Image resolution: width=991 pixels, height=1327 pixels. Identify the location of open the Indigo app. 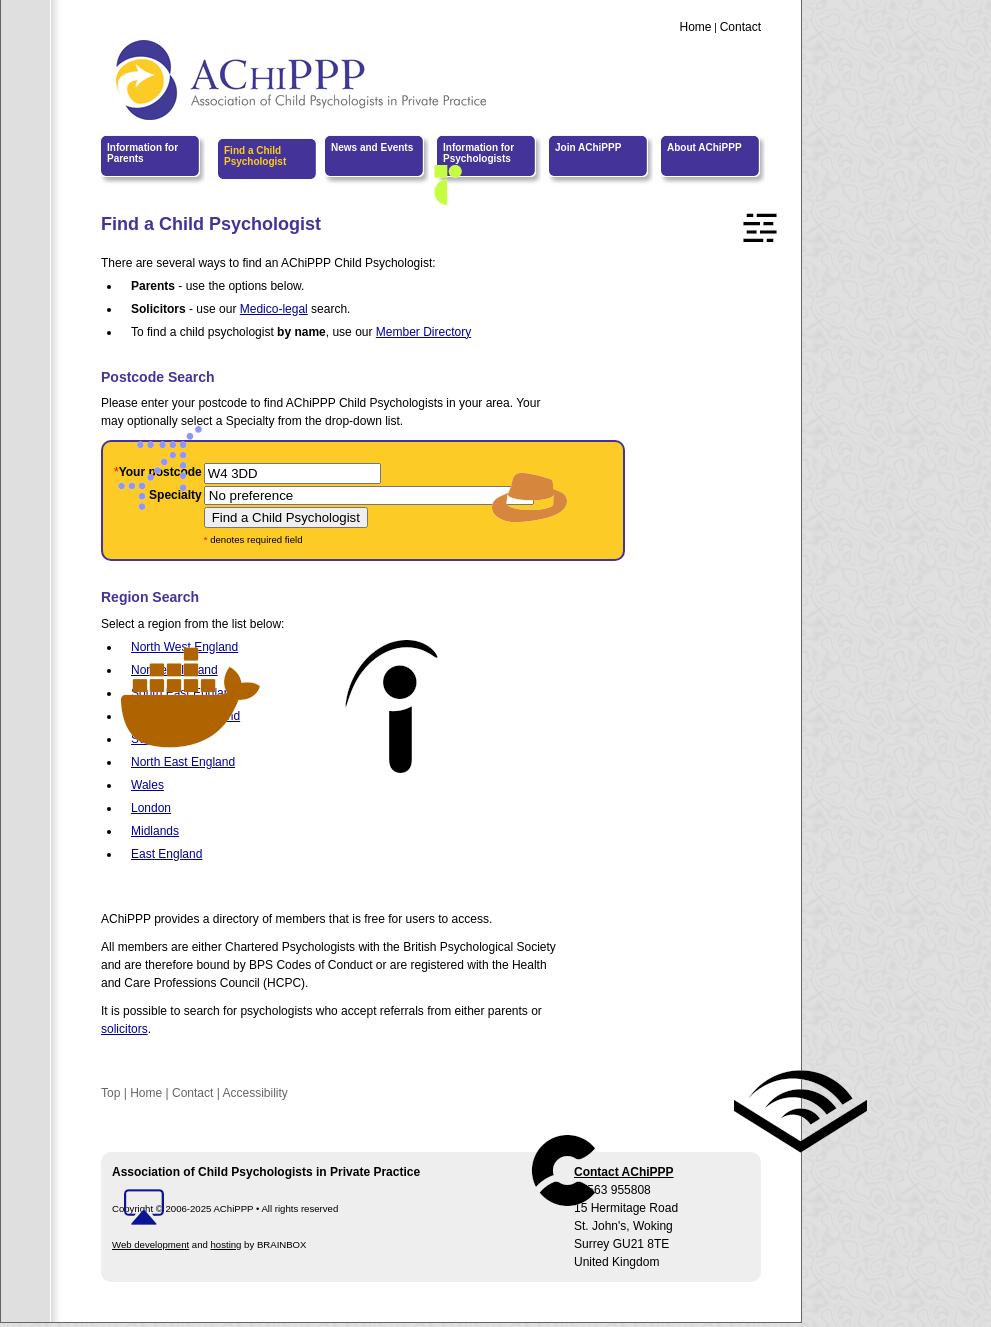
(160, 468).